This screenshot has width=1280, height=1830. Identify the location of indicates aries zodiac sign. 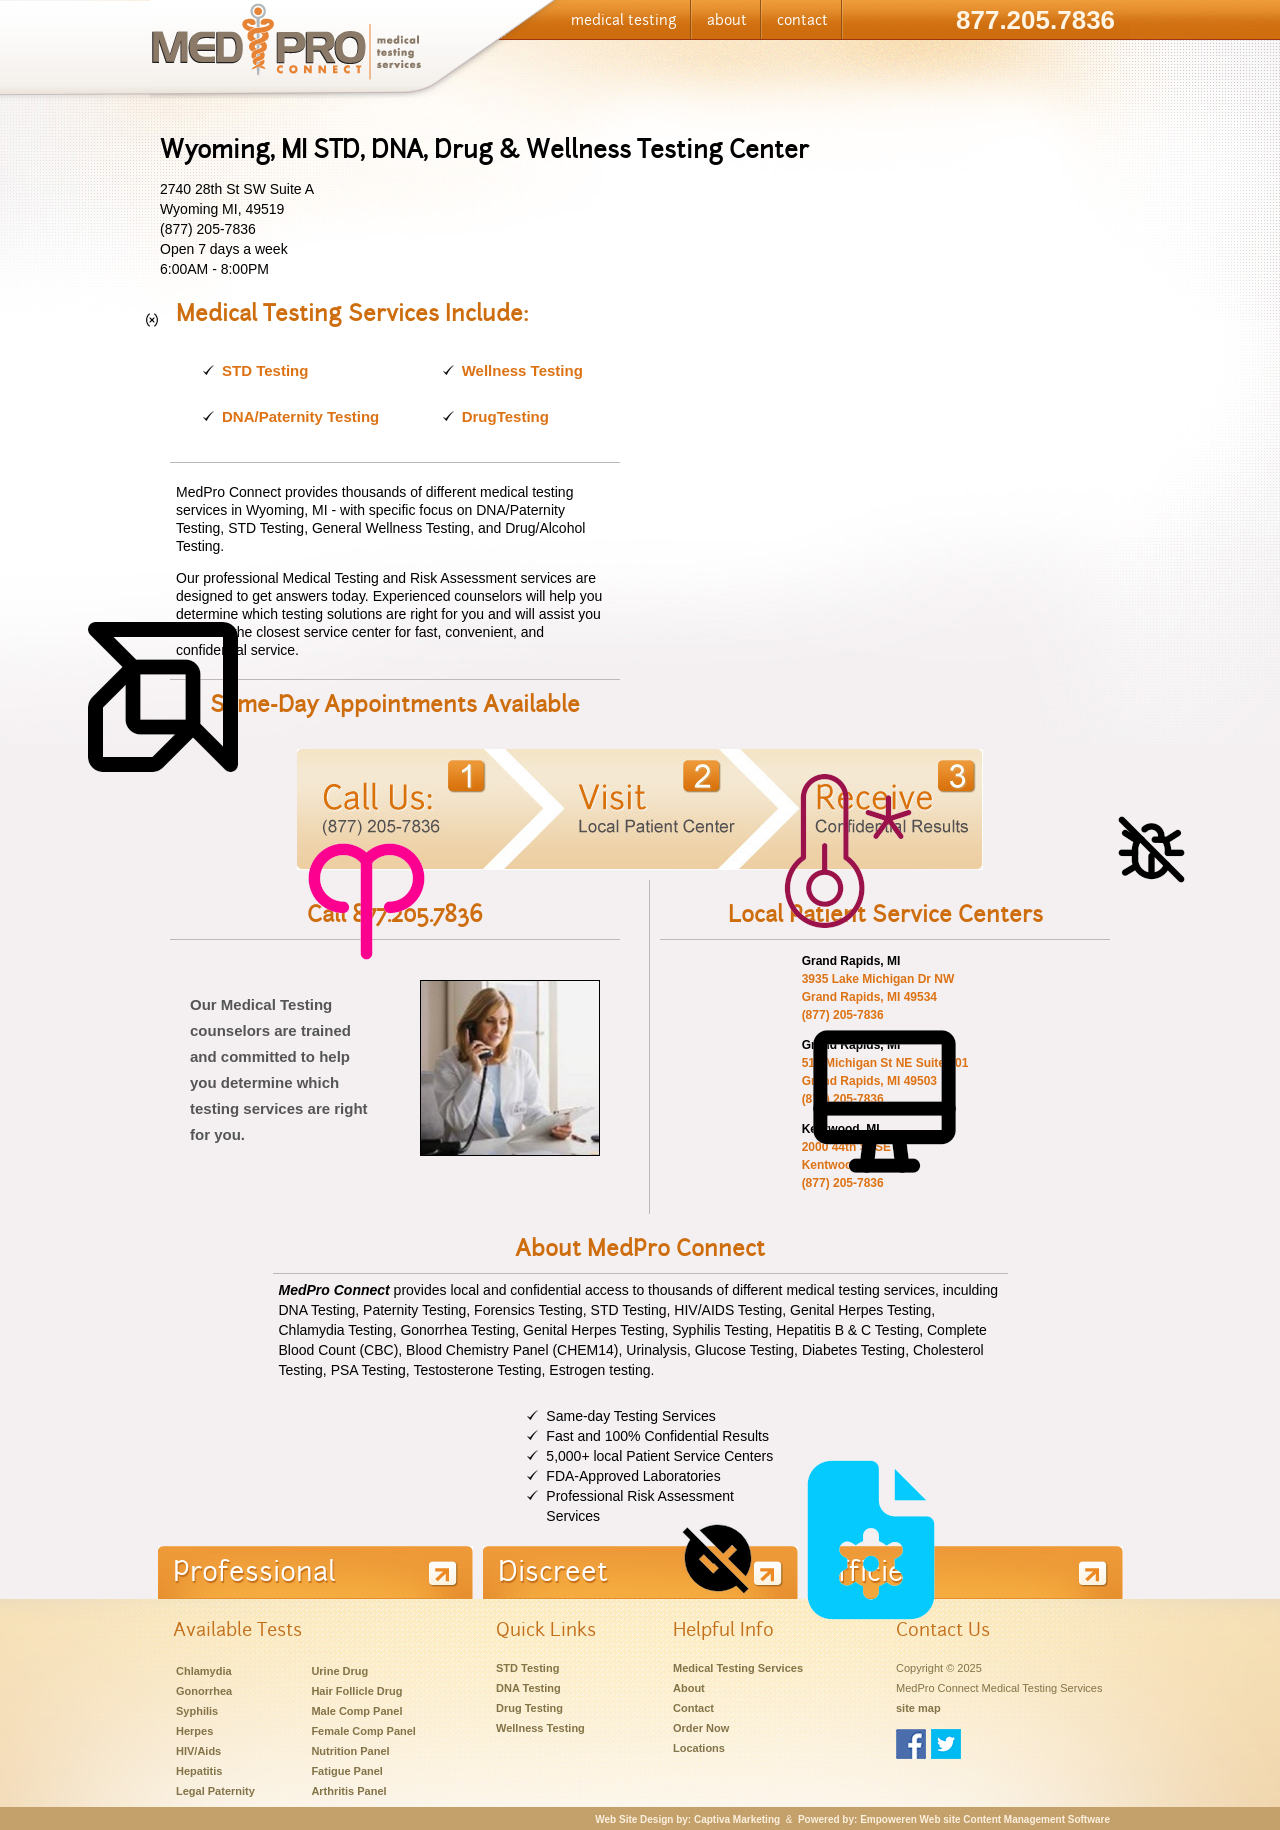
(366, 901).